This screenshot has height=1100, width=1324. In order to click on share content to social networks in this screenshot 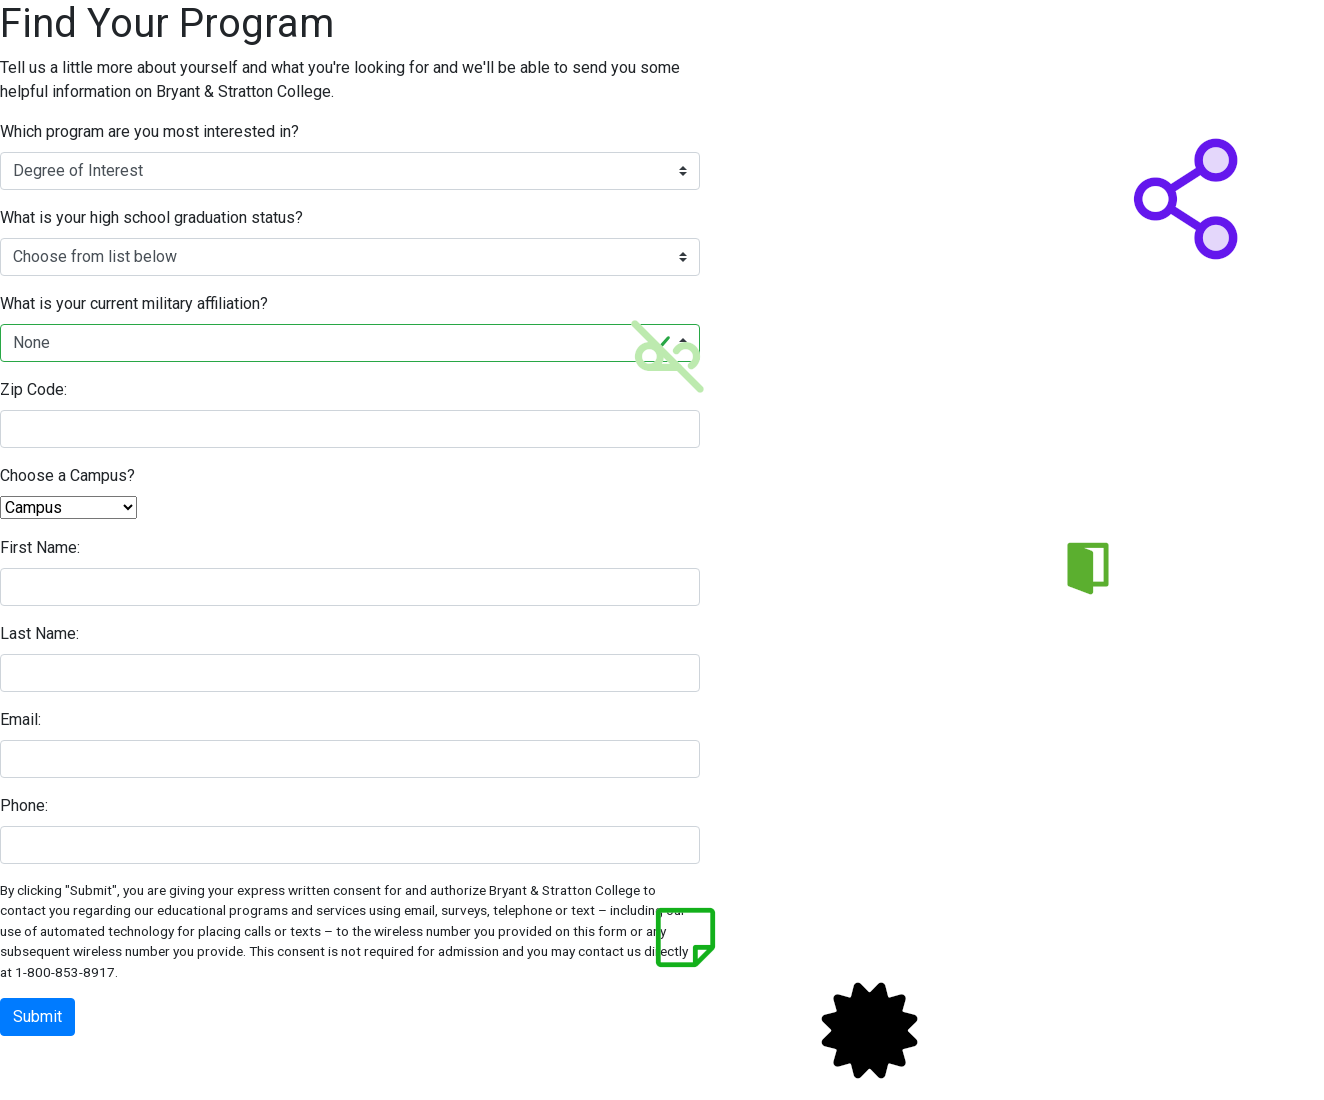, I will do `click(1190, 199)`.